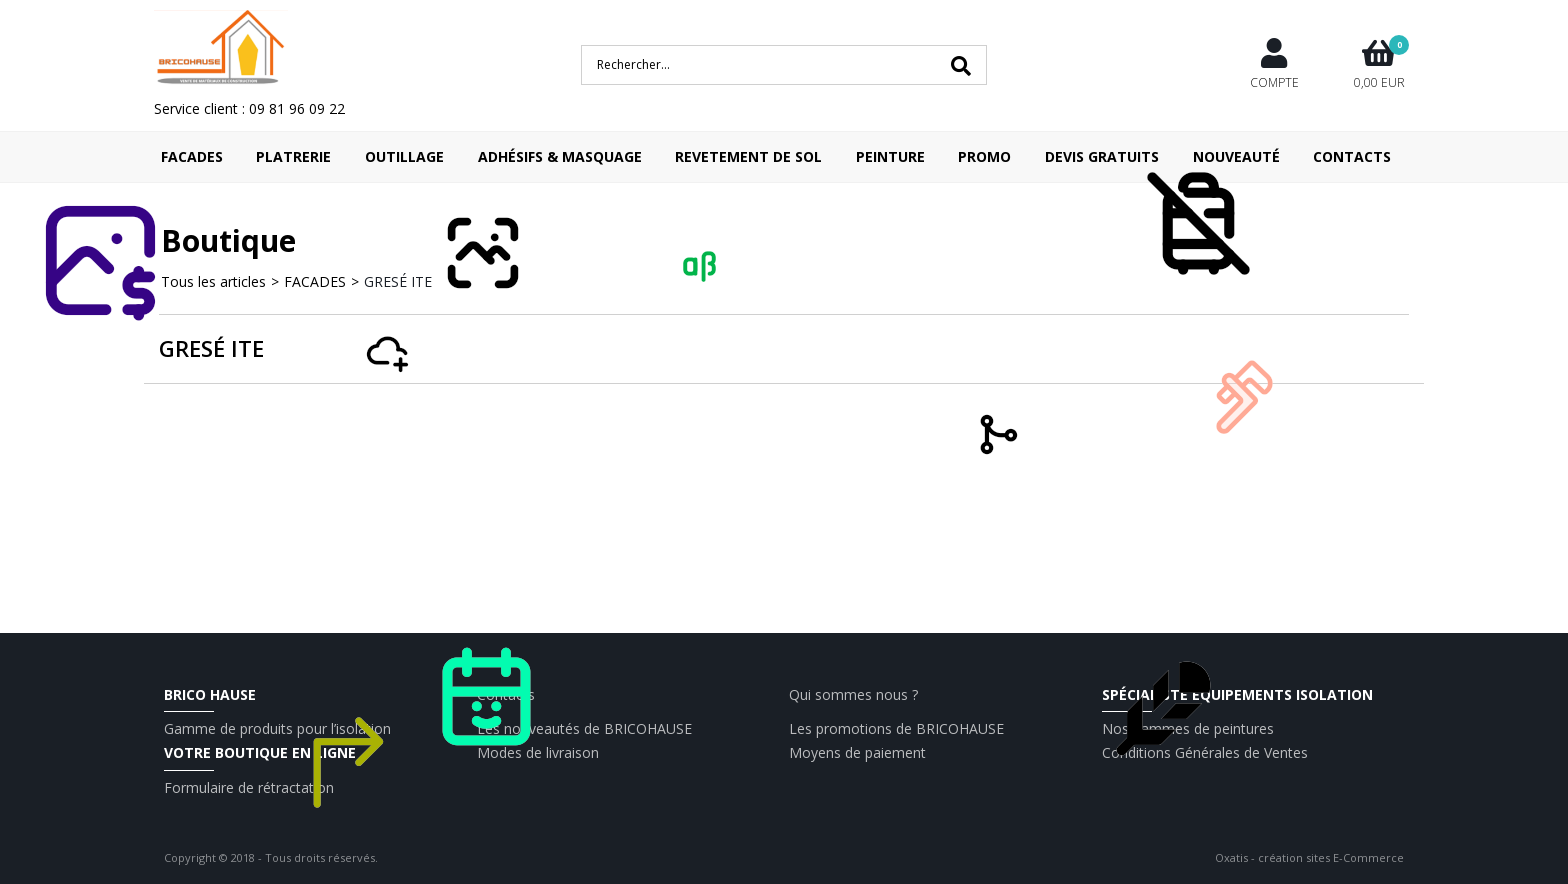 The width and height of the screenshot is (1568, 884). What do you see at coordinates (1241, 397) in the screenshot?
I see `access tools or settings` at bounding box center [1241, 397].